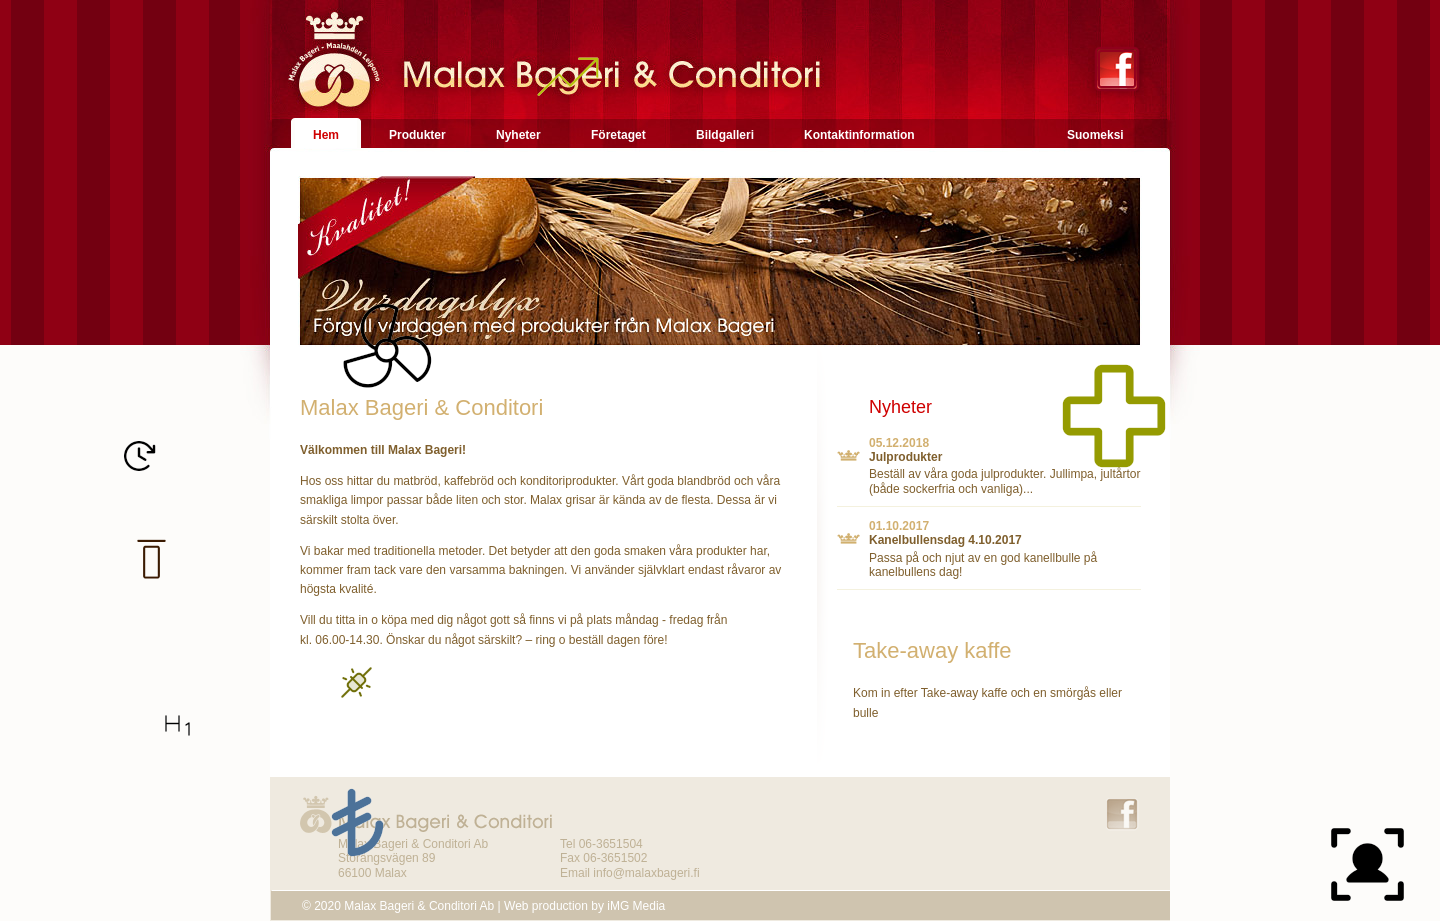 The height and width of the screenshot is (921, 1440). Describe the element at coordinates (386, 350) in the screenshot. I see `adjust fan or ventilation settings` at that location.